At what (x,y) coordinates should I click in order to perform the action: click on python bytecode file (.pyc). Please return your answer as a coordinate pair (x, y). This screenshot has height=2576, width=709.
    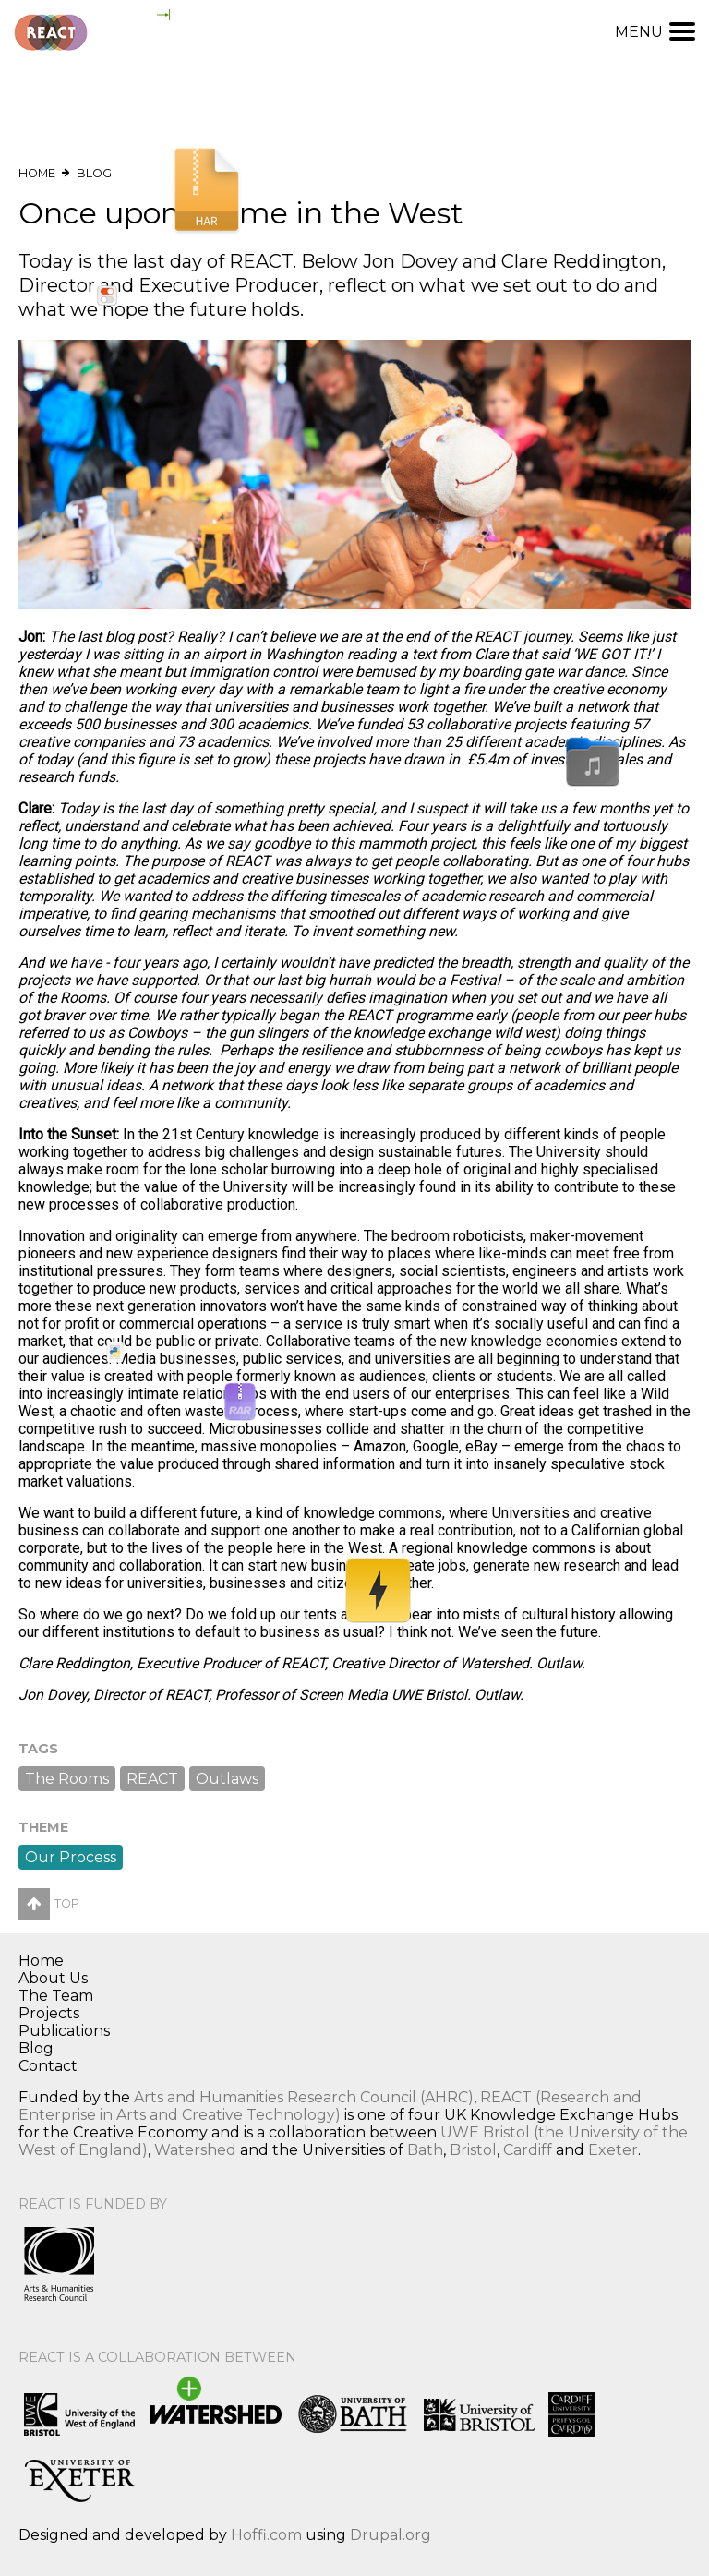
    Looking at the image, I should click on (114, 1352).